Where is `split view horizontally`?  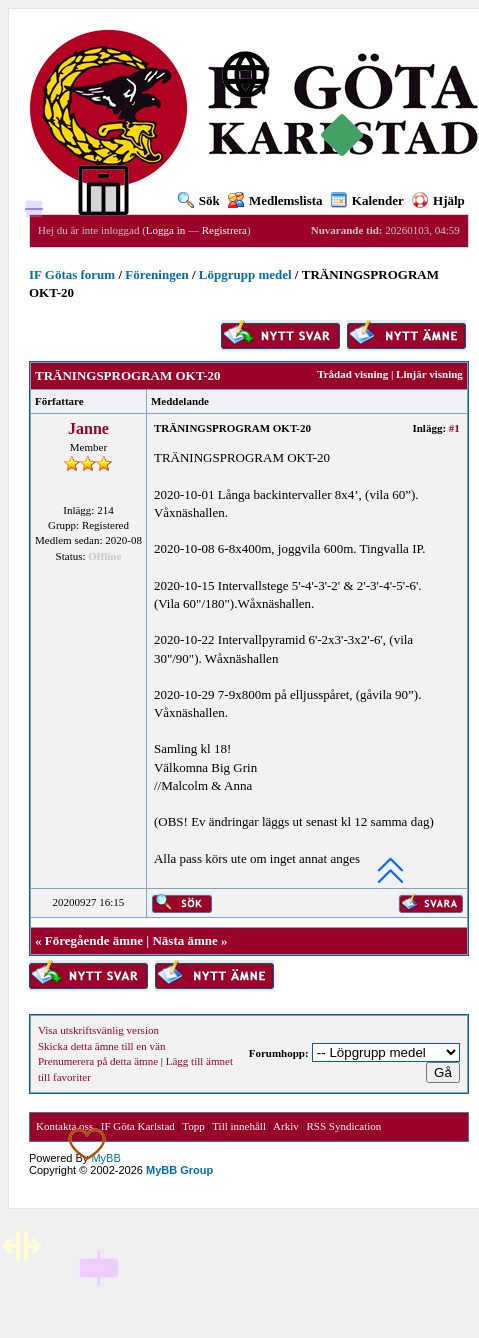
split view horizontally is located at coordinates (22, 1246).